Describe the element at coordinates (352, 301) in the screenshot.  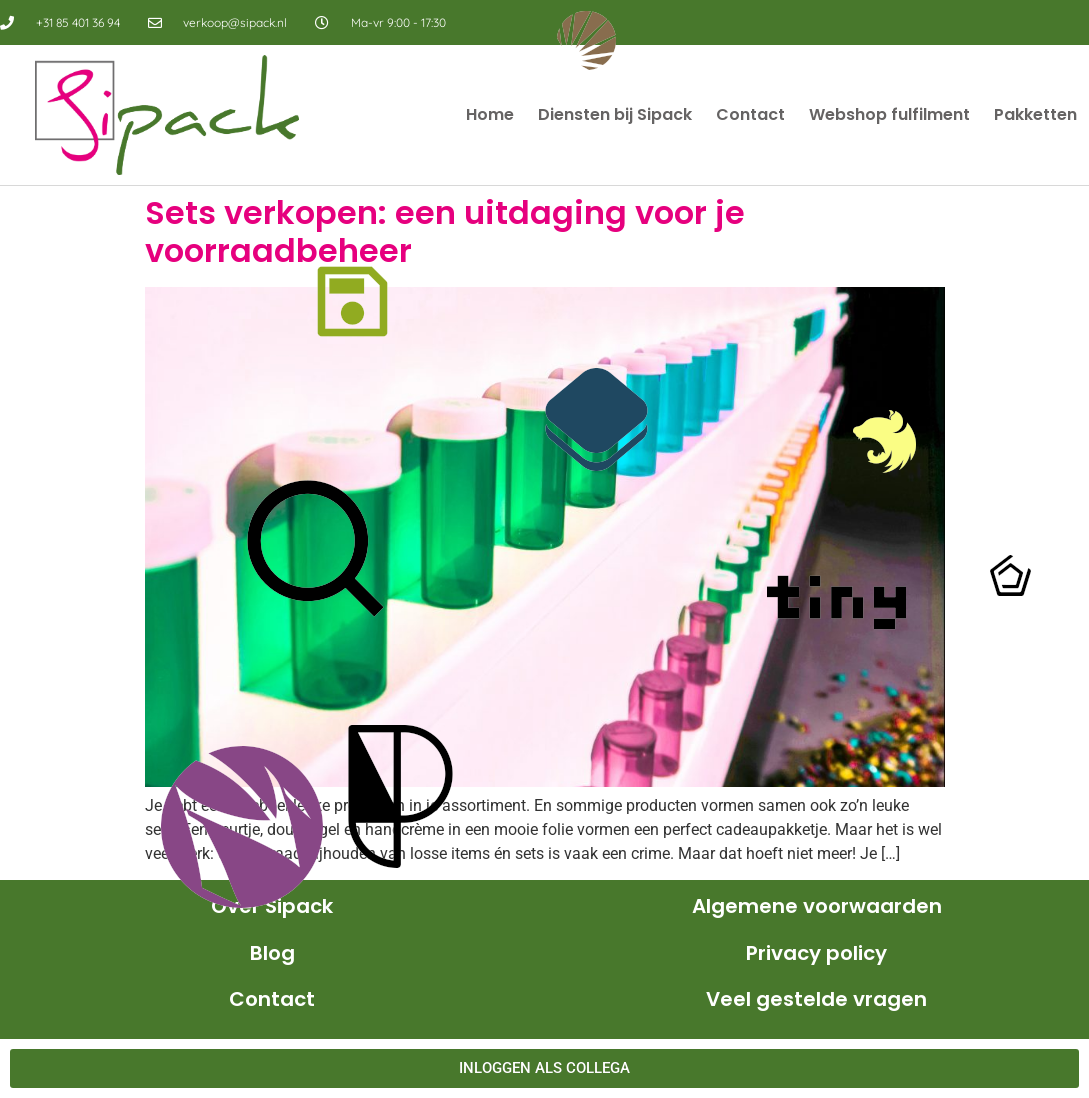
I see `save file or document` at that location.